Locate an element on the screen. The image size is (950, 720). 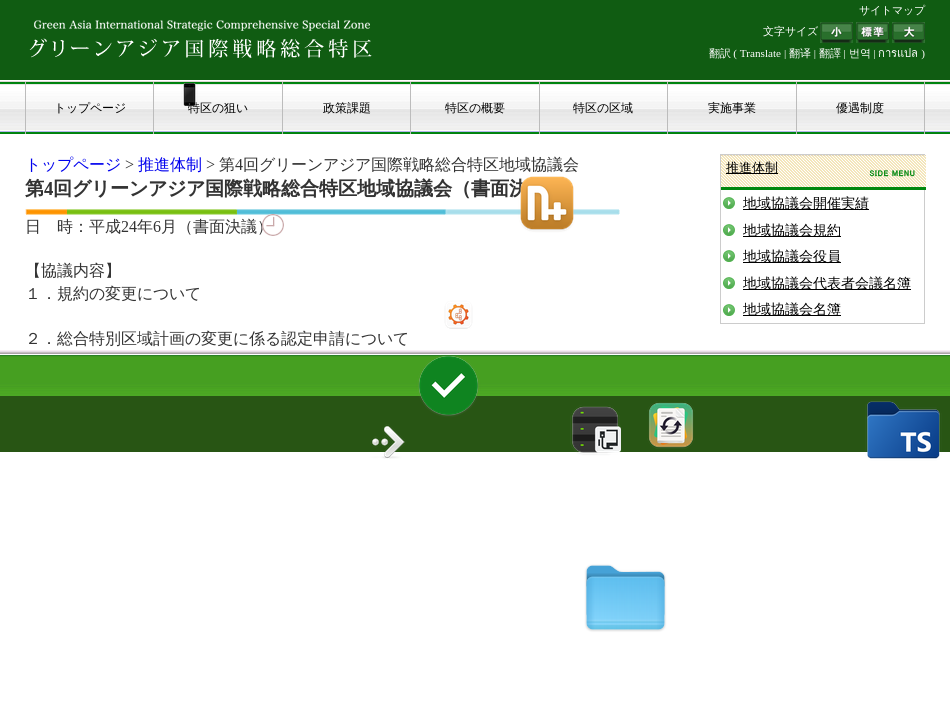
iPhone device icon is located at coordinates (189, 94).